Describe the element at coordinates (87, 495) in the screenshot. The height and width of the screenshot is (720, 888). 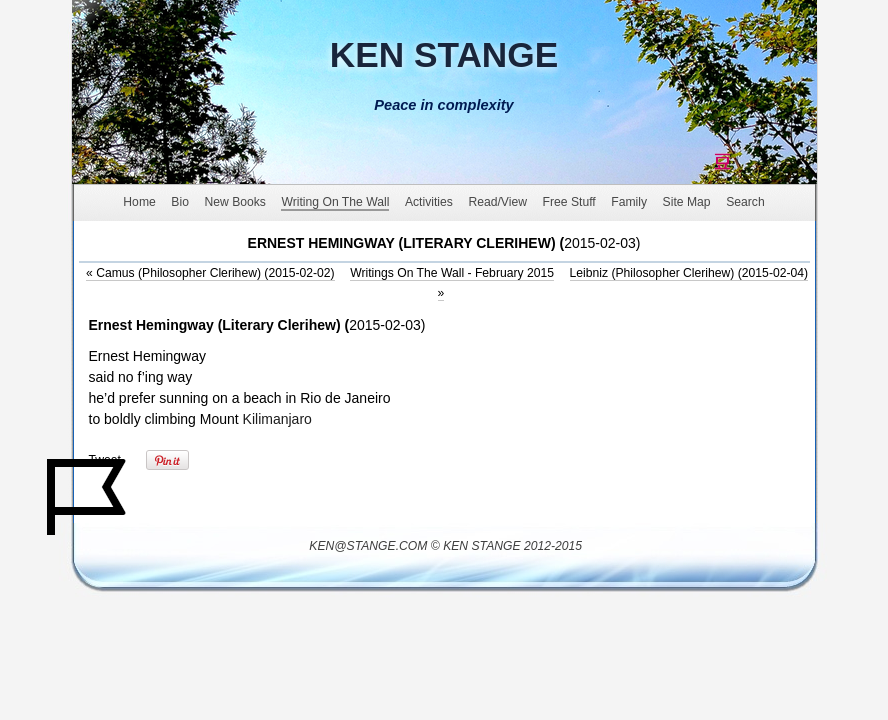
I see `flag or bookmark an item` at that location.